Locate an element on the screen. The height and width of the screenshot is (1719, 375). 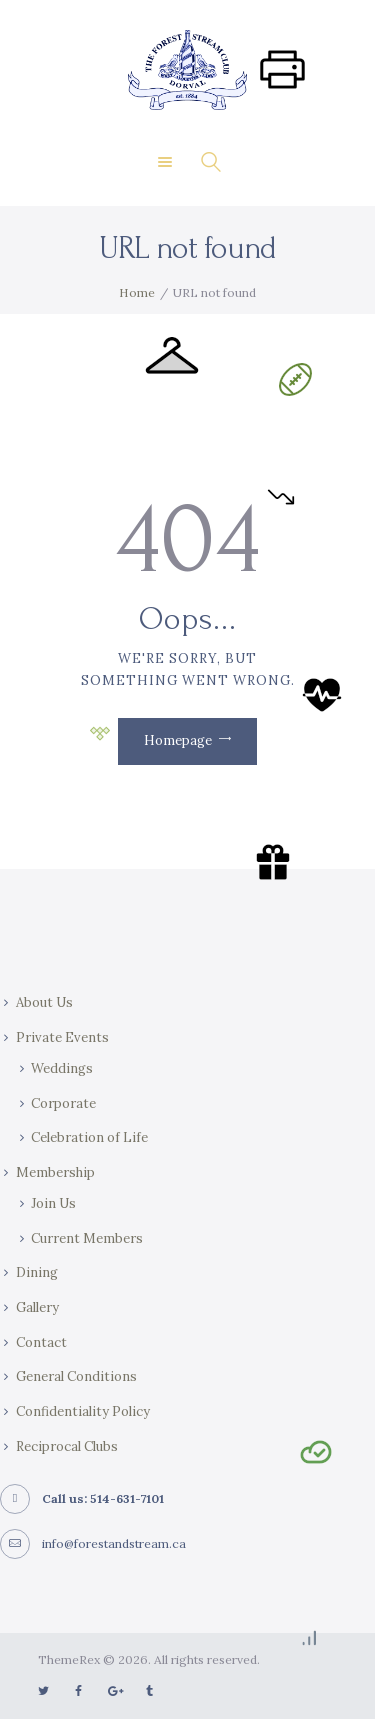
access gifts or rewards is located at coordinates (273, 862).